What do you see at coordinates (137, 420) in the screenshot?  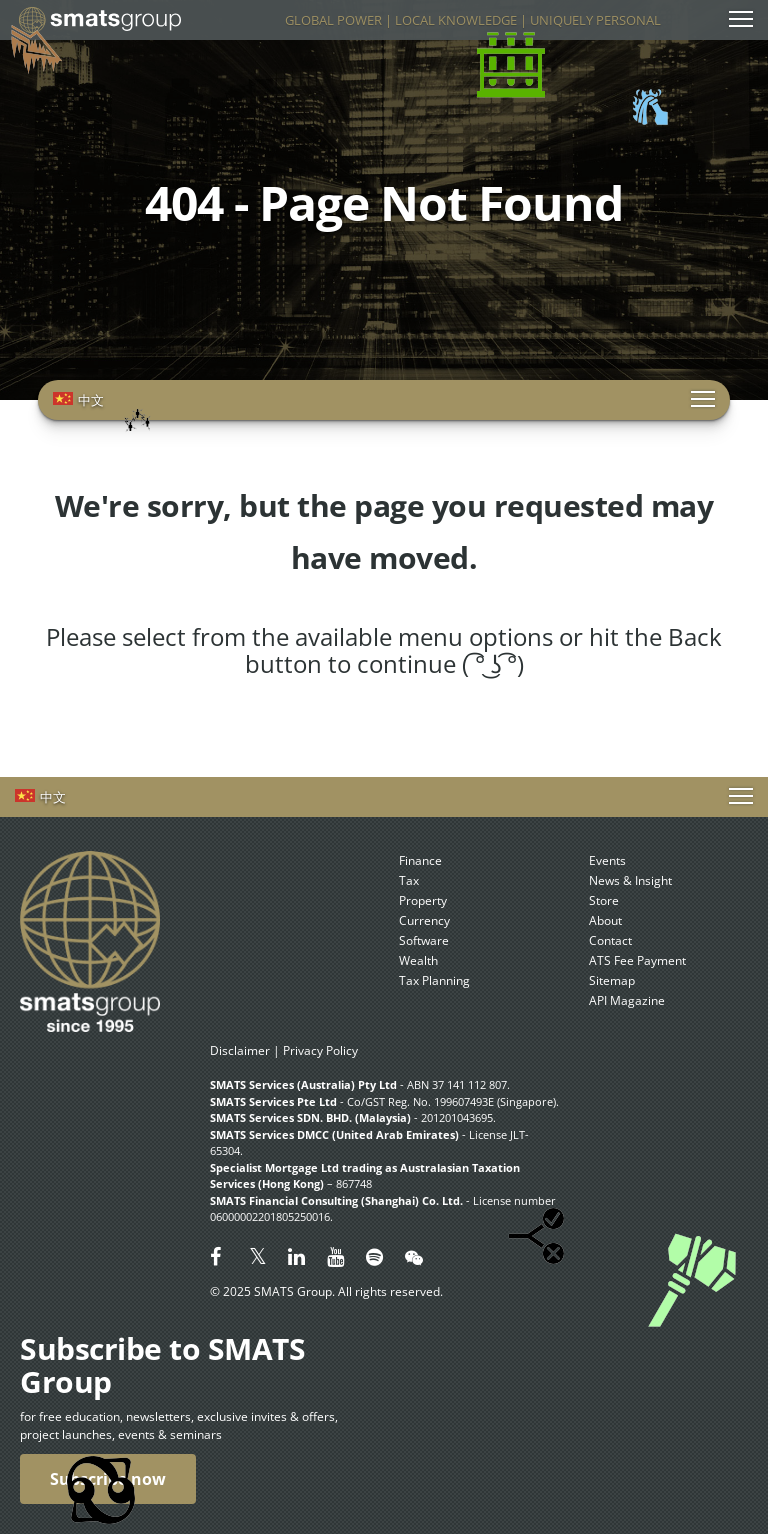 I see `activate chain lightning ability or spell` at bounding box center [137, 420].